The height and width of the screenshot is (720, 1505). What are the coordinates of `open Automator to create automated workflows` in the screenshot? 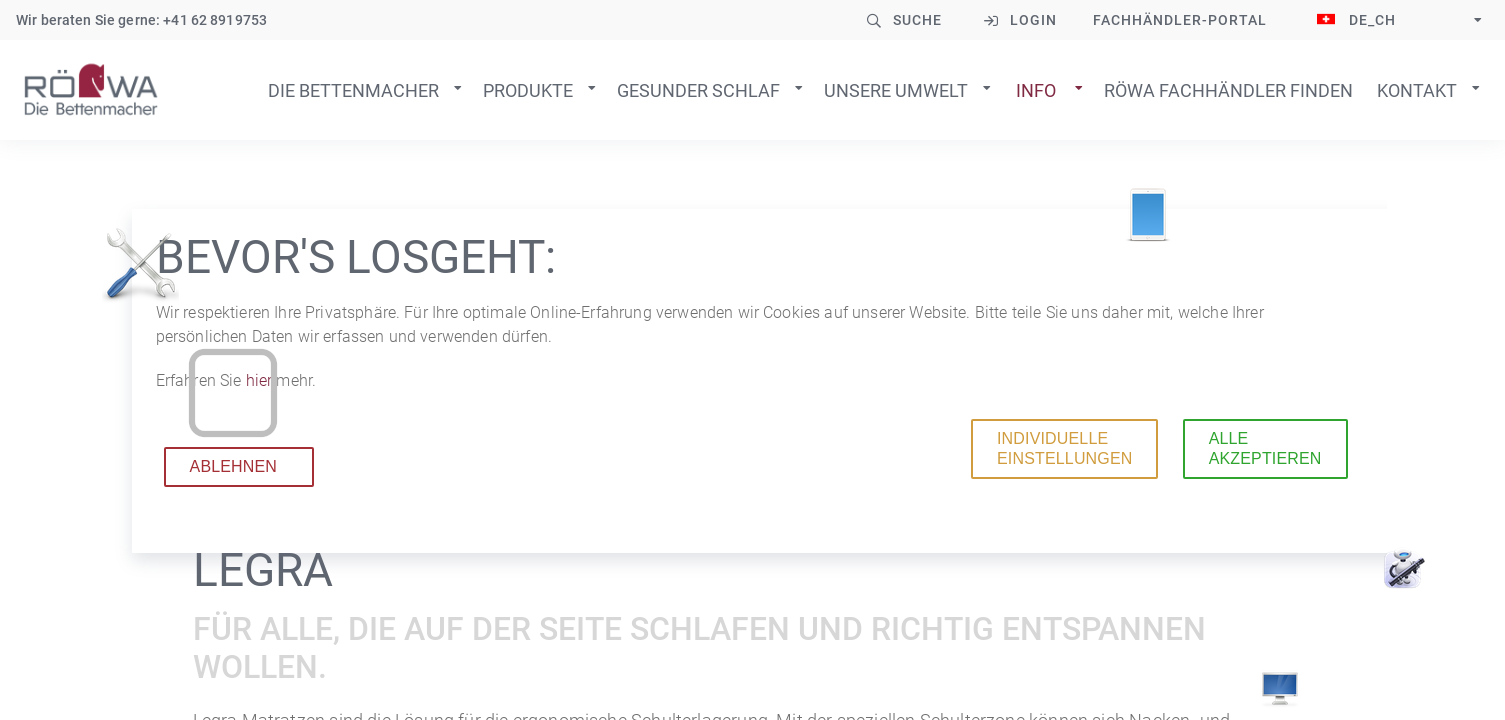 It's located at (1402, 569).